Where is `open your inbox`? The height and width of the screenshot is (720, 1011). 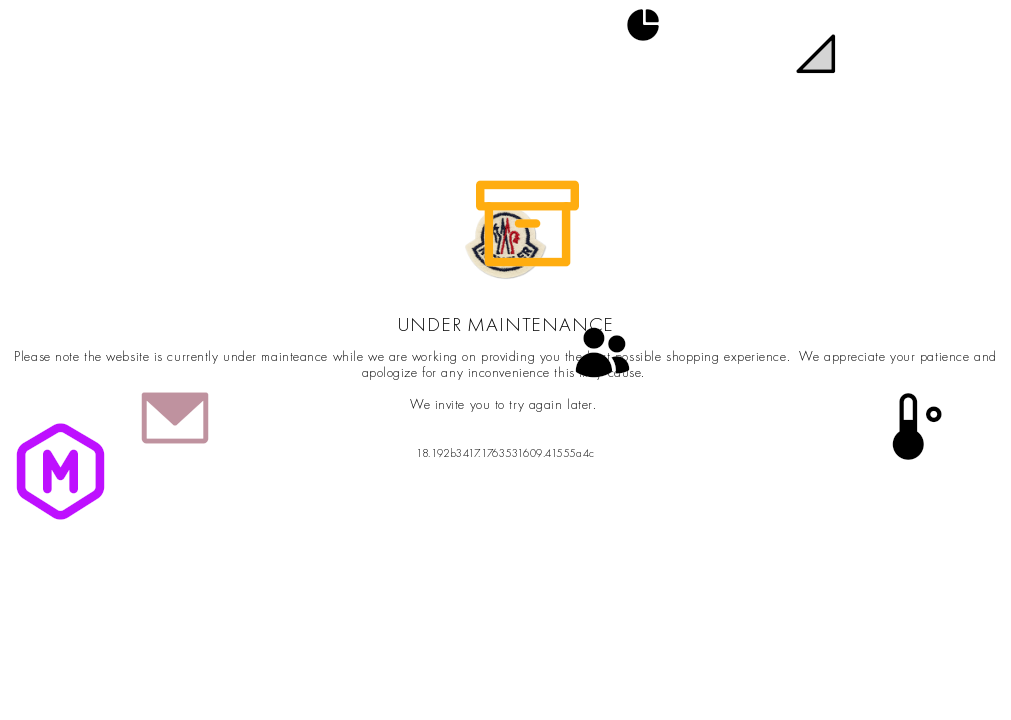 open your inbox is located at coordinates (175, 418).